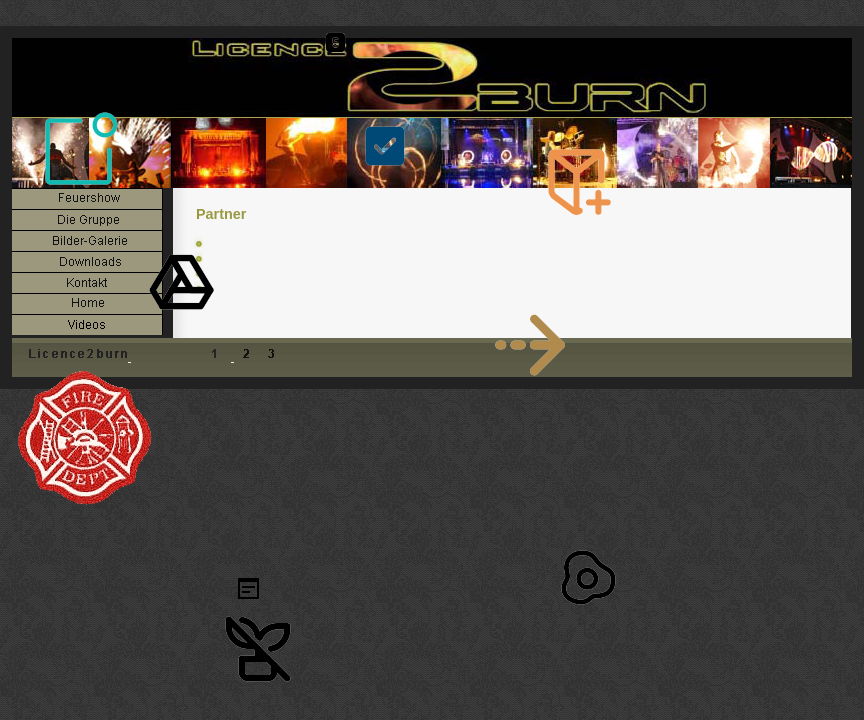  I want to click on indicates step 5 in a numbered sequence, so click(335, 42).